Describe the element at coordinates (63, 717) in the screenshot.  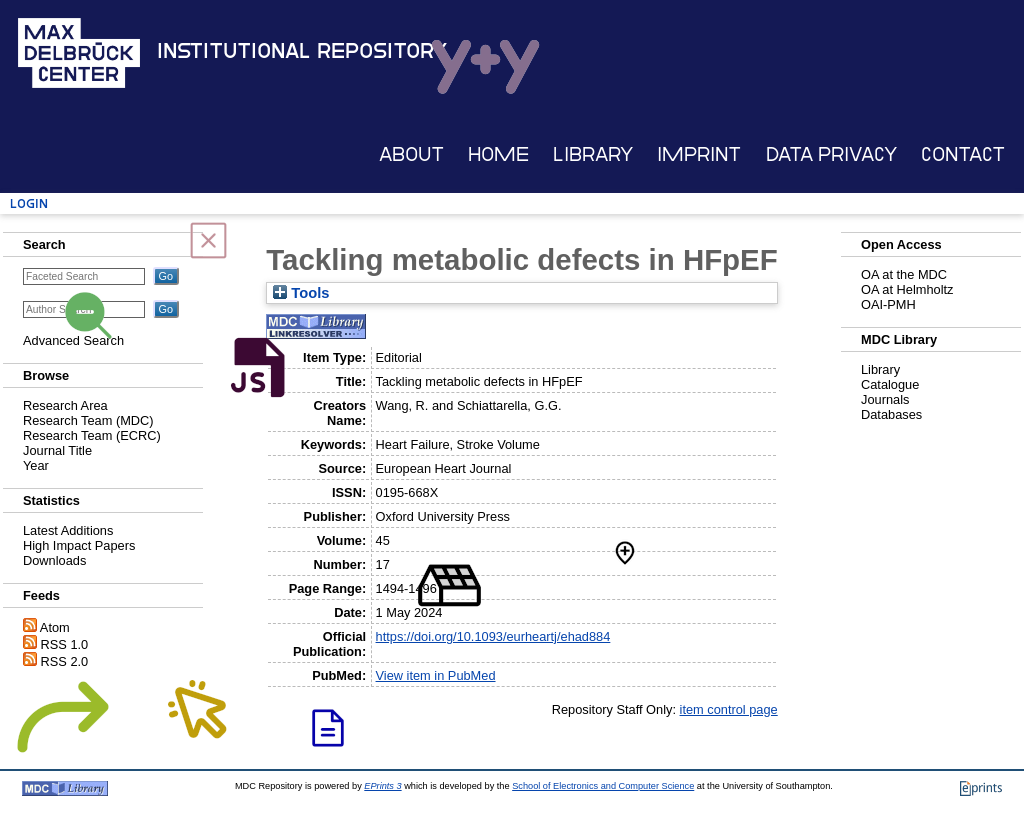
I see `share or forward content` at that location.